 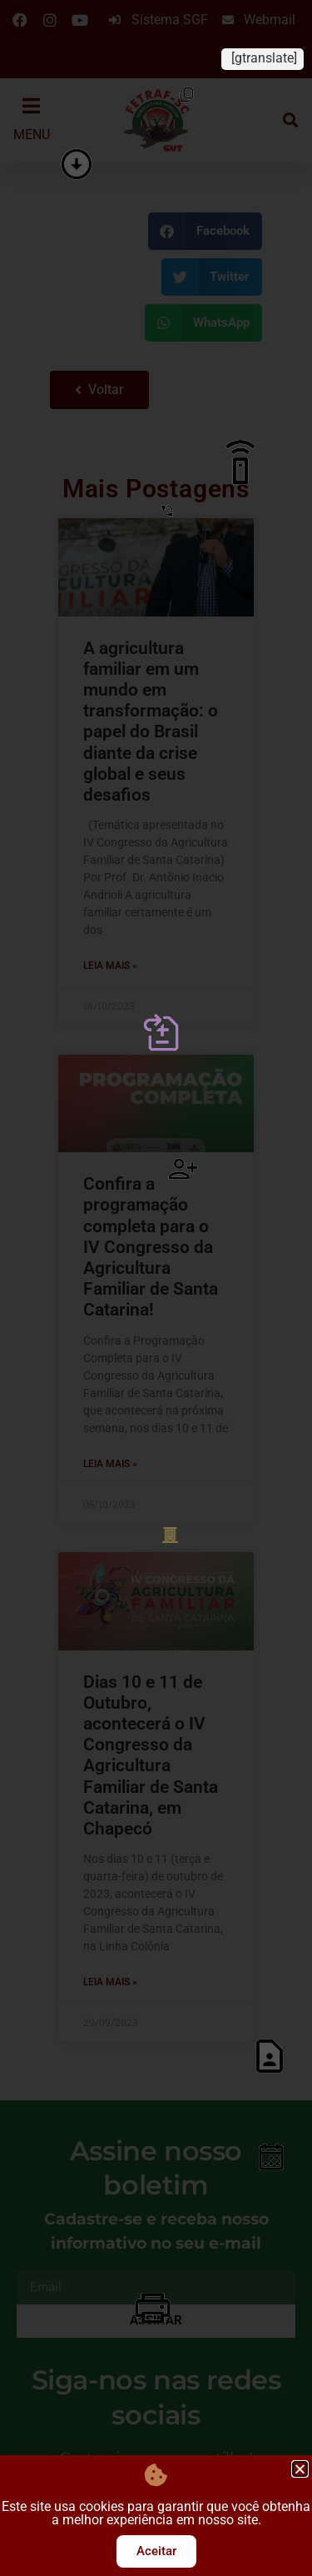 What do you see at coordinates (186, 94) in the screenshot?
I see `copy to clipboard` at bounding box center [186, 94].